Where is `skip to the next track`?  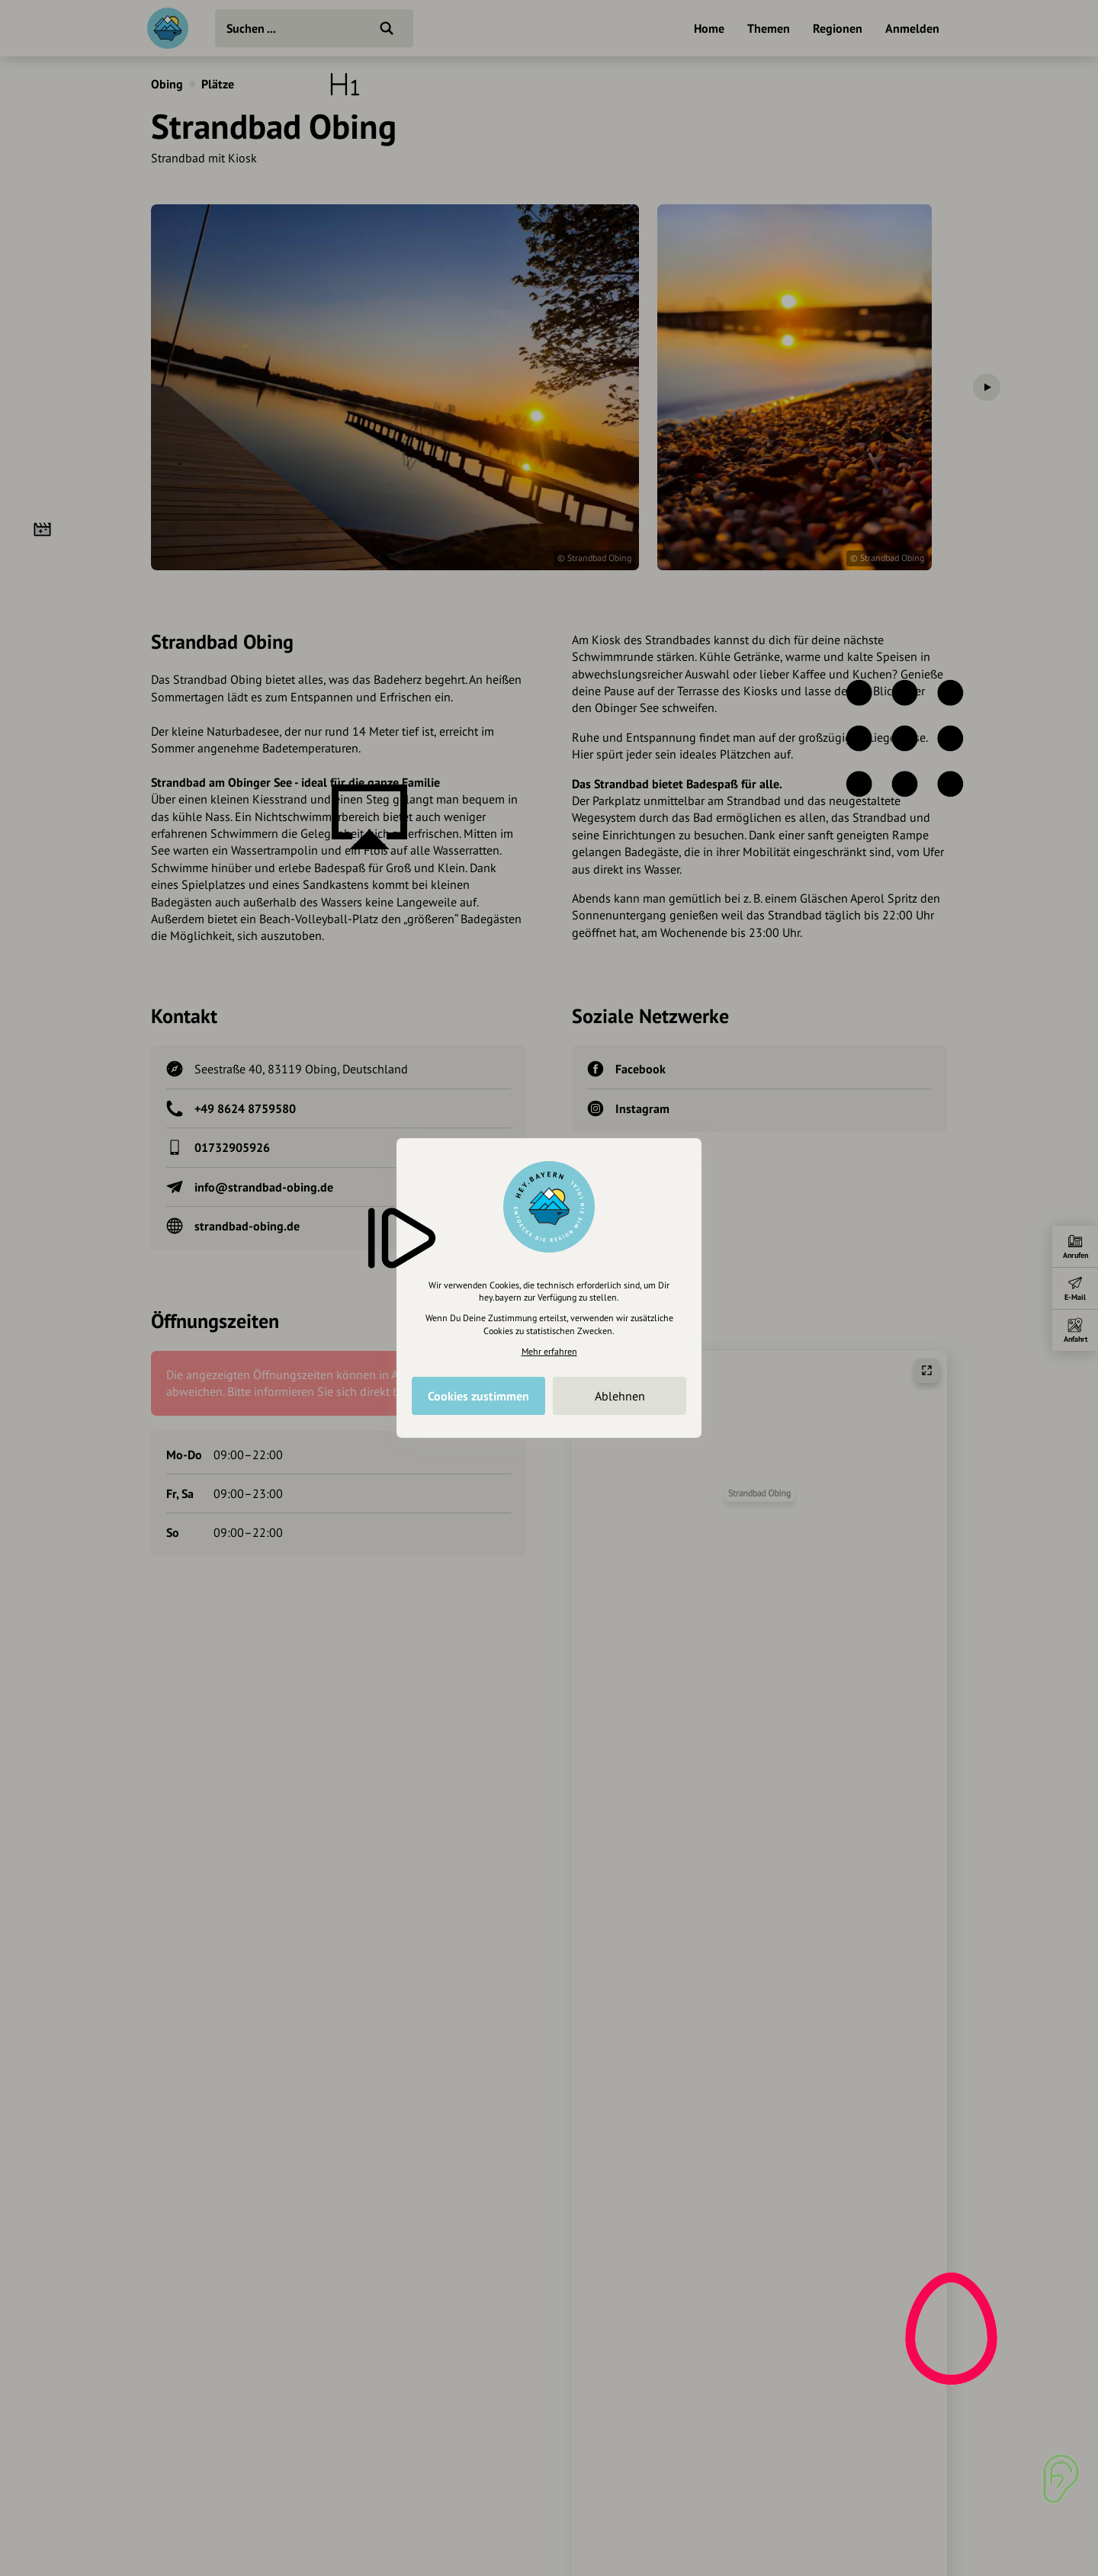 skip to the next track is located at coordinates (402, 1238).